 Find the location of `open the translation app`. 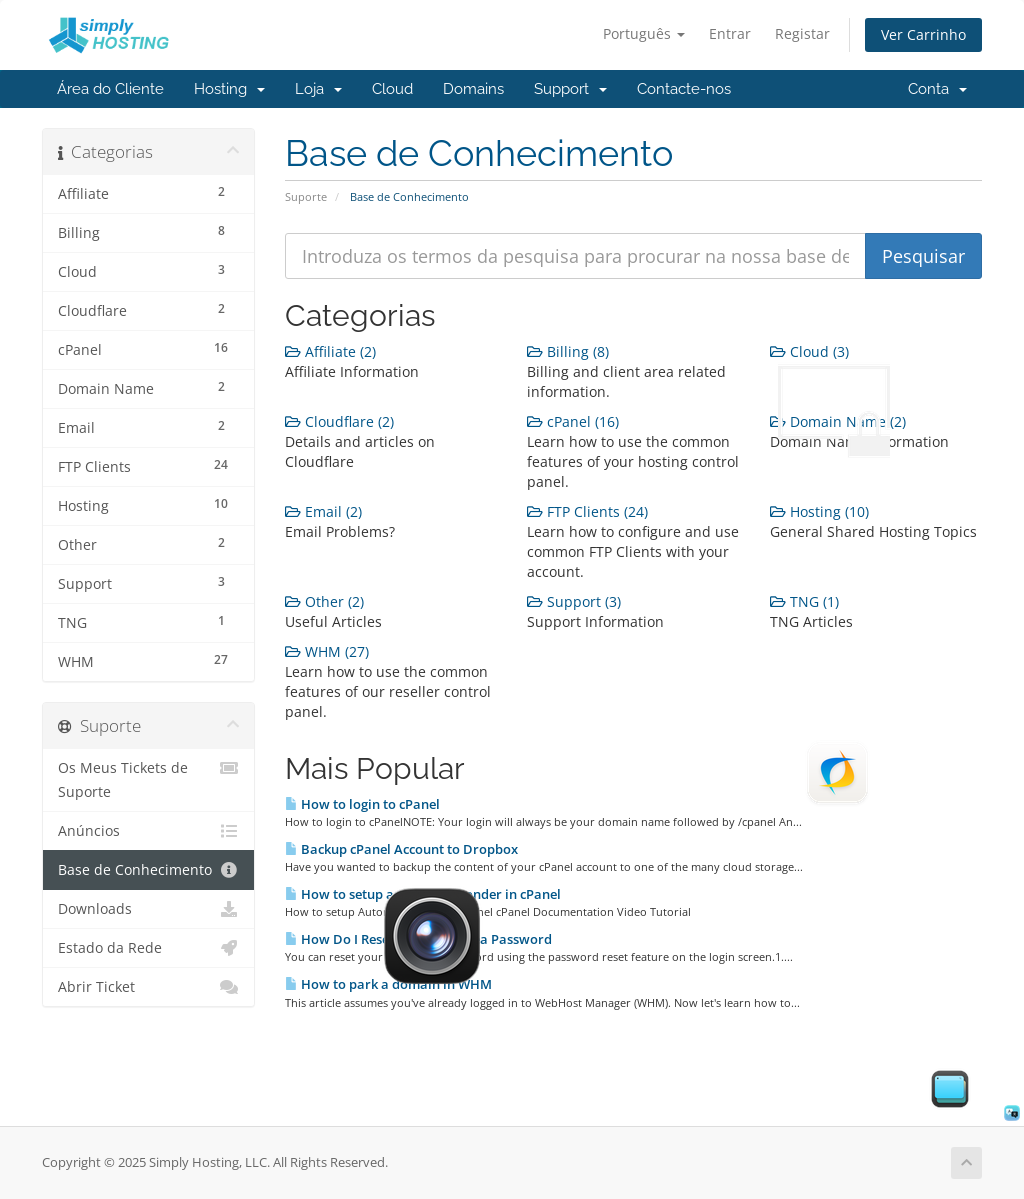

open the translation app is located at coordinates (1012, 1113).